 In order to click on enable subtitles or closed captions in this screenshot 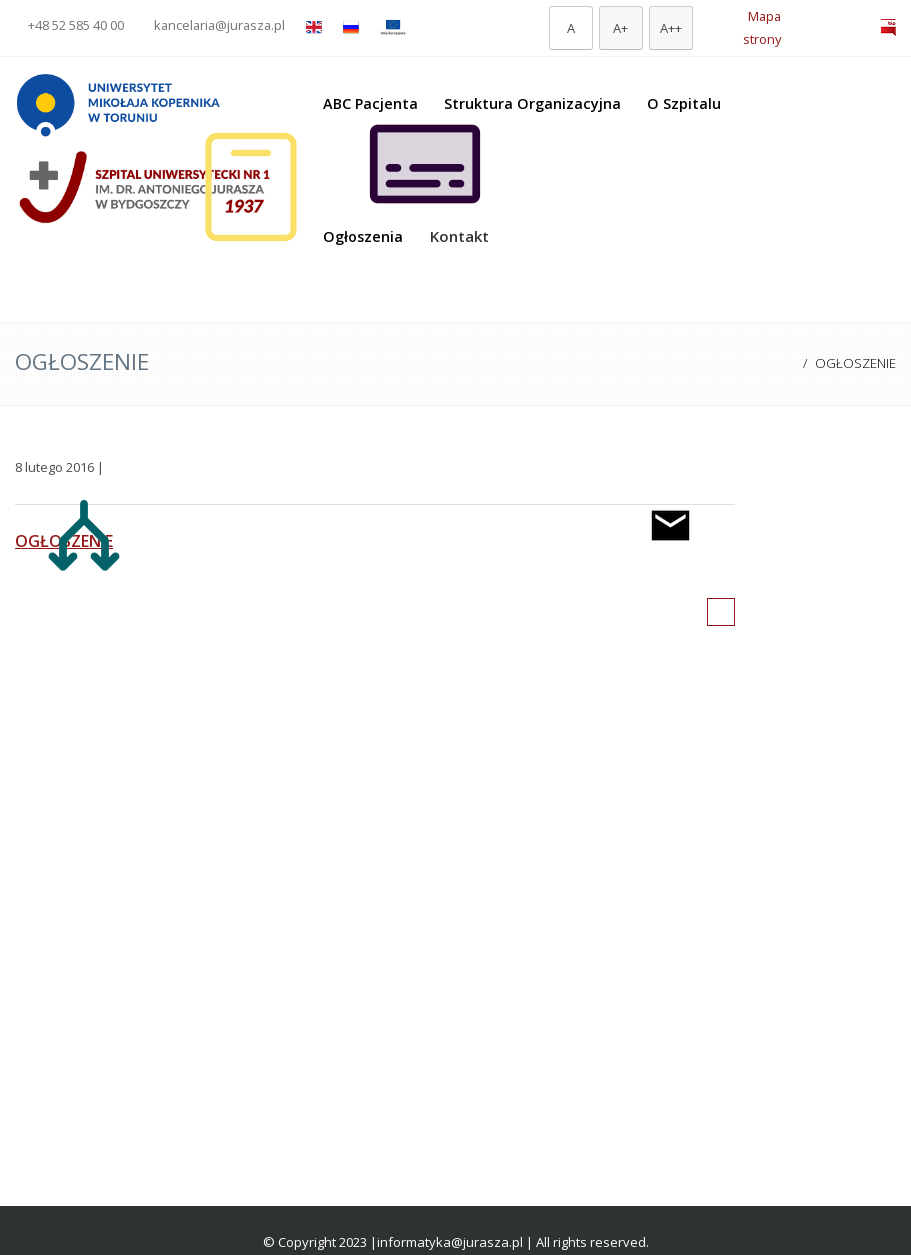, I will do `click(425, 164)`.